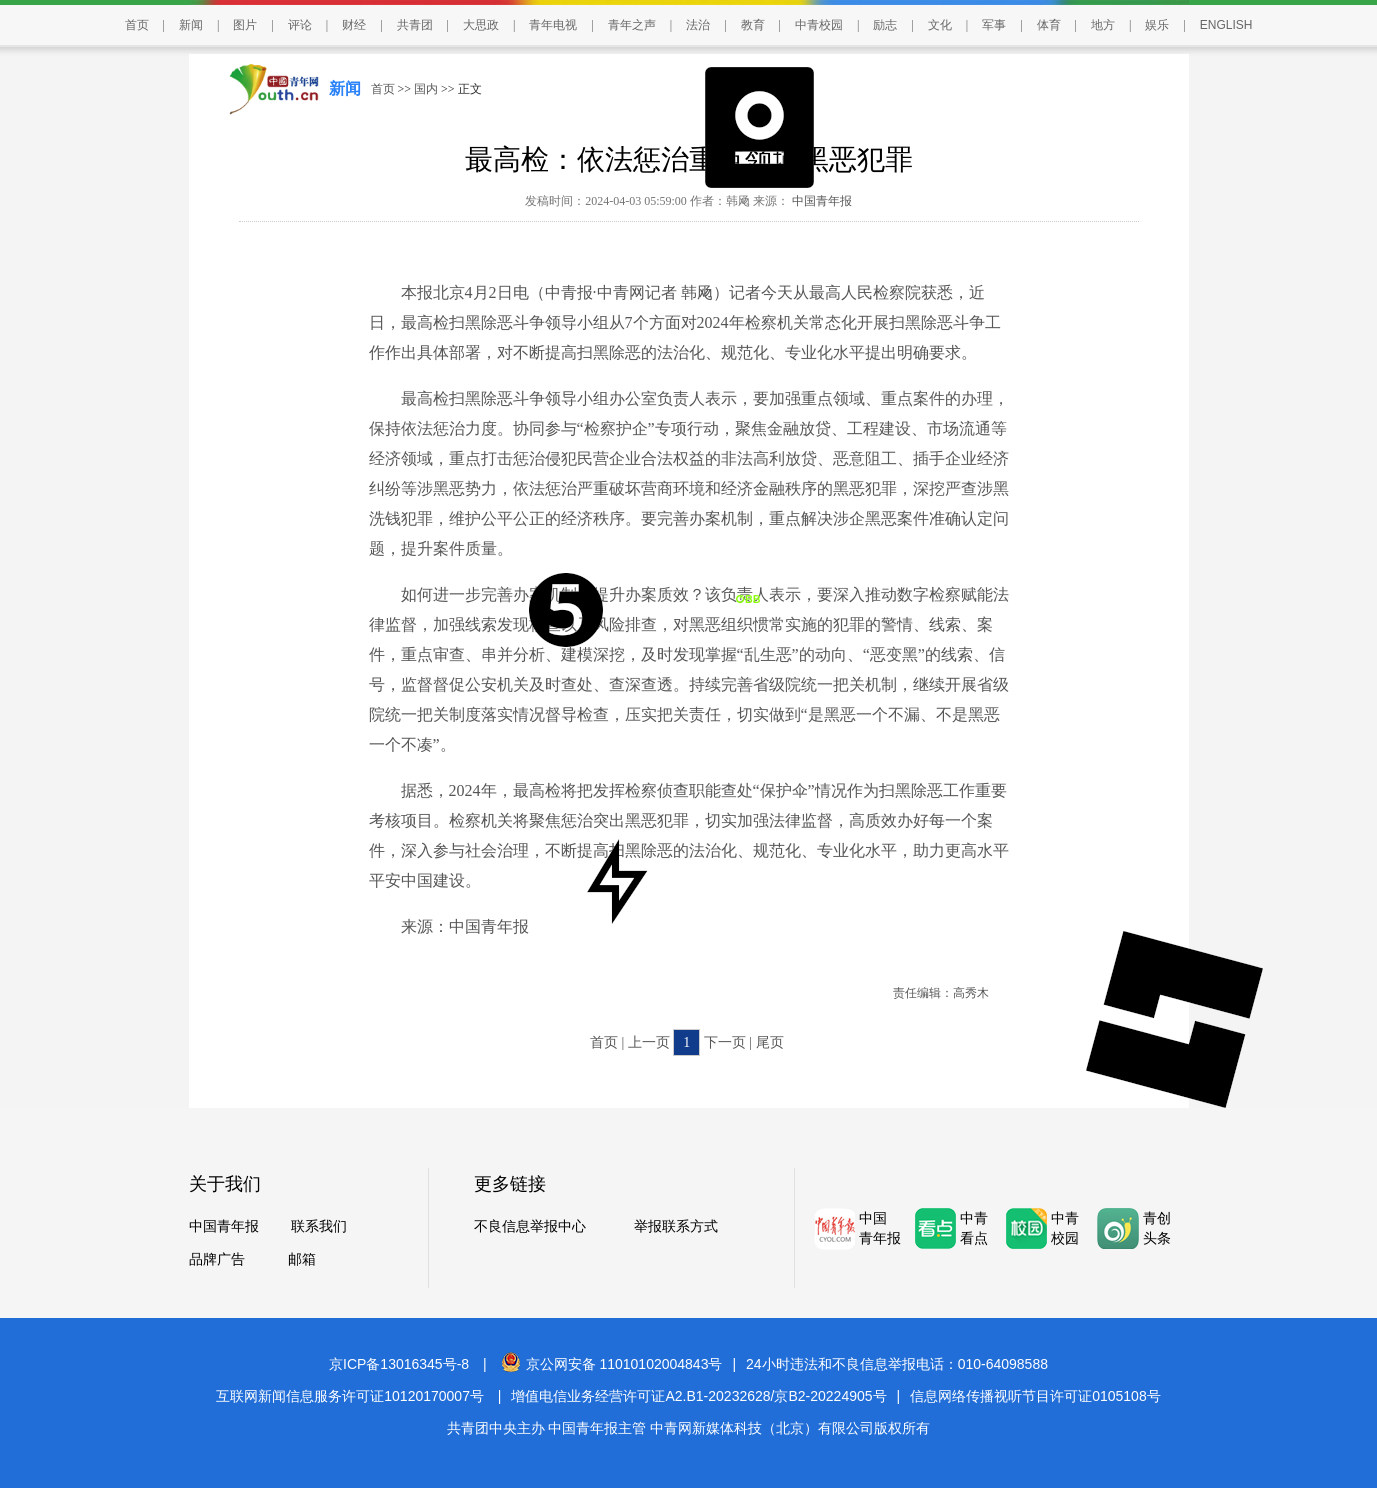  Describe the element at coordinates (748, 599) in the screenshot. I see `navigate to ÖBB austrian railway services` at that location.